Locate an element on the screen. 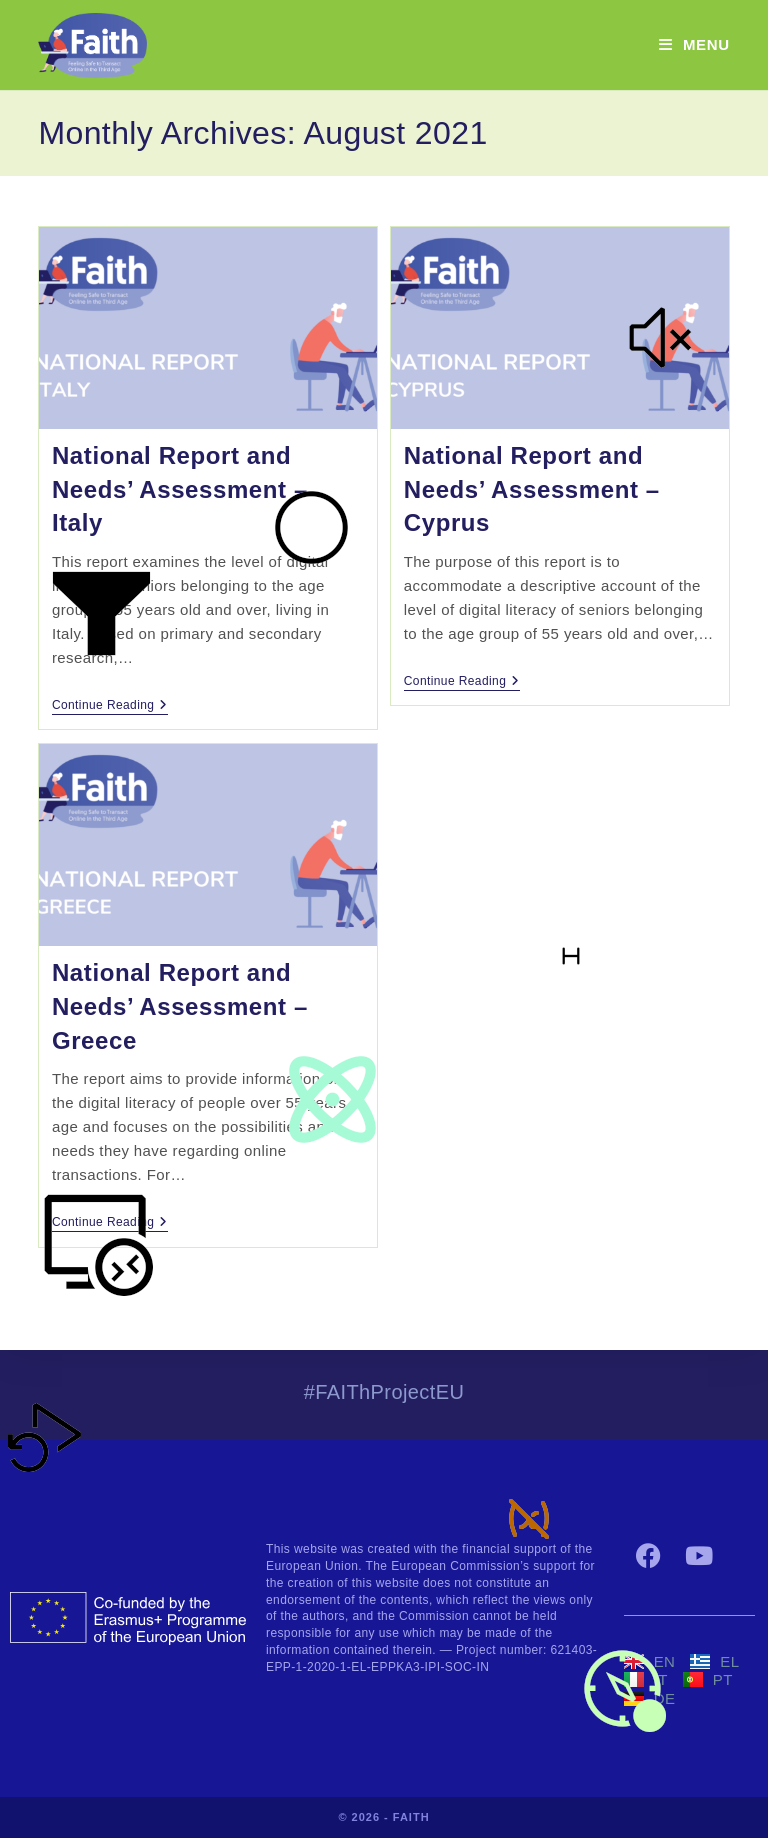 The width and height of the screenshot is (768, 1838). disable variable or dynamic content is located at coordinates (529, 1519).